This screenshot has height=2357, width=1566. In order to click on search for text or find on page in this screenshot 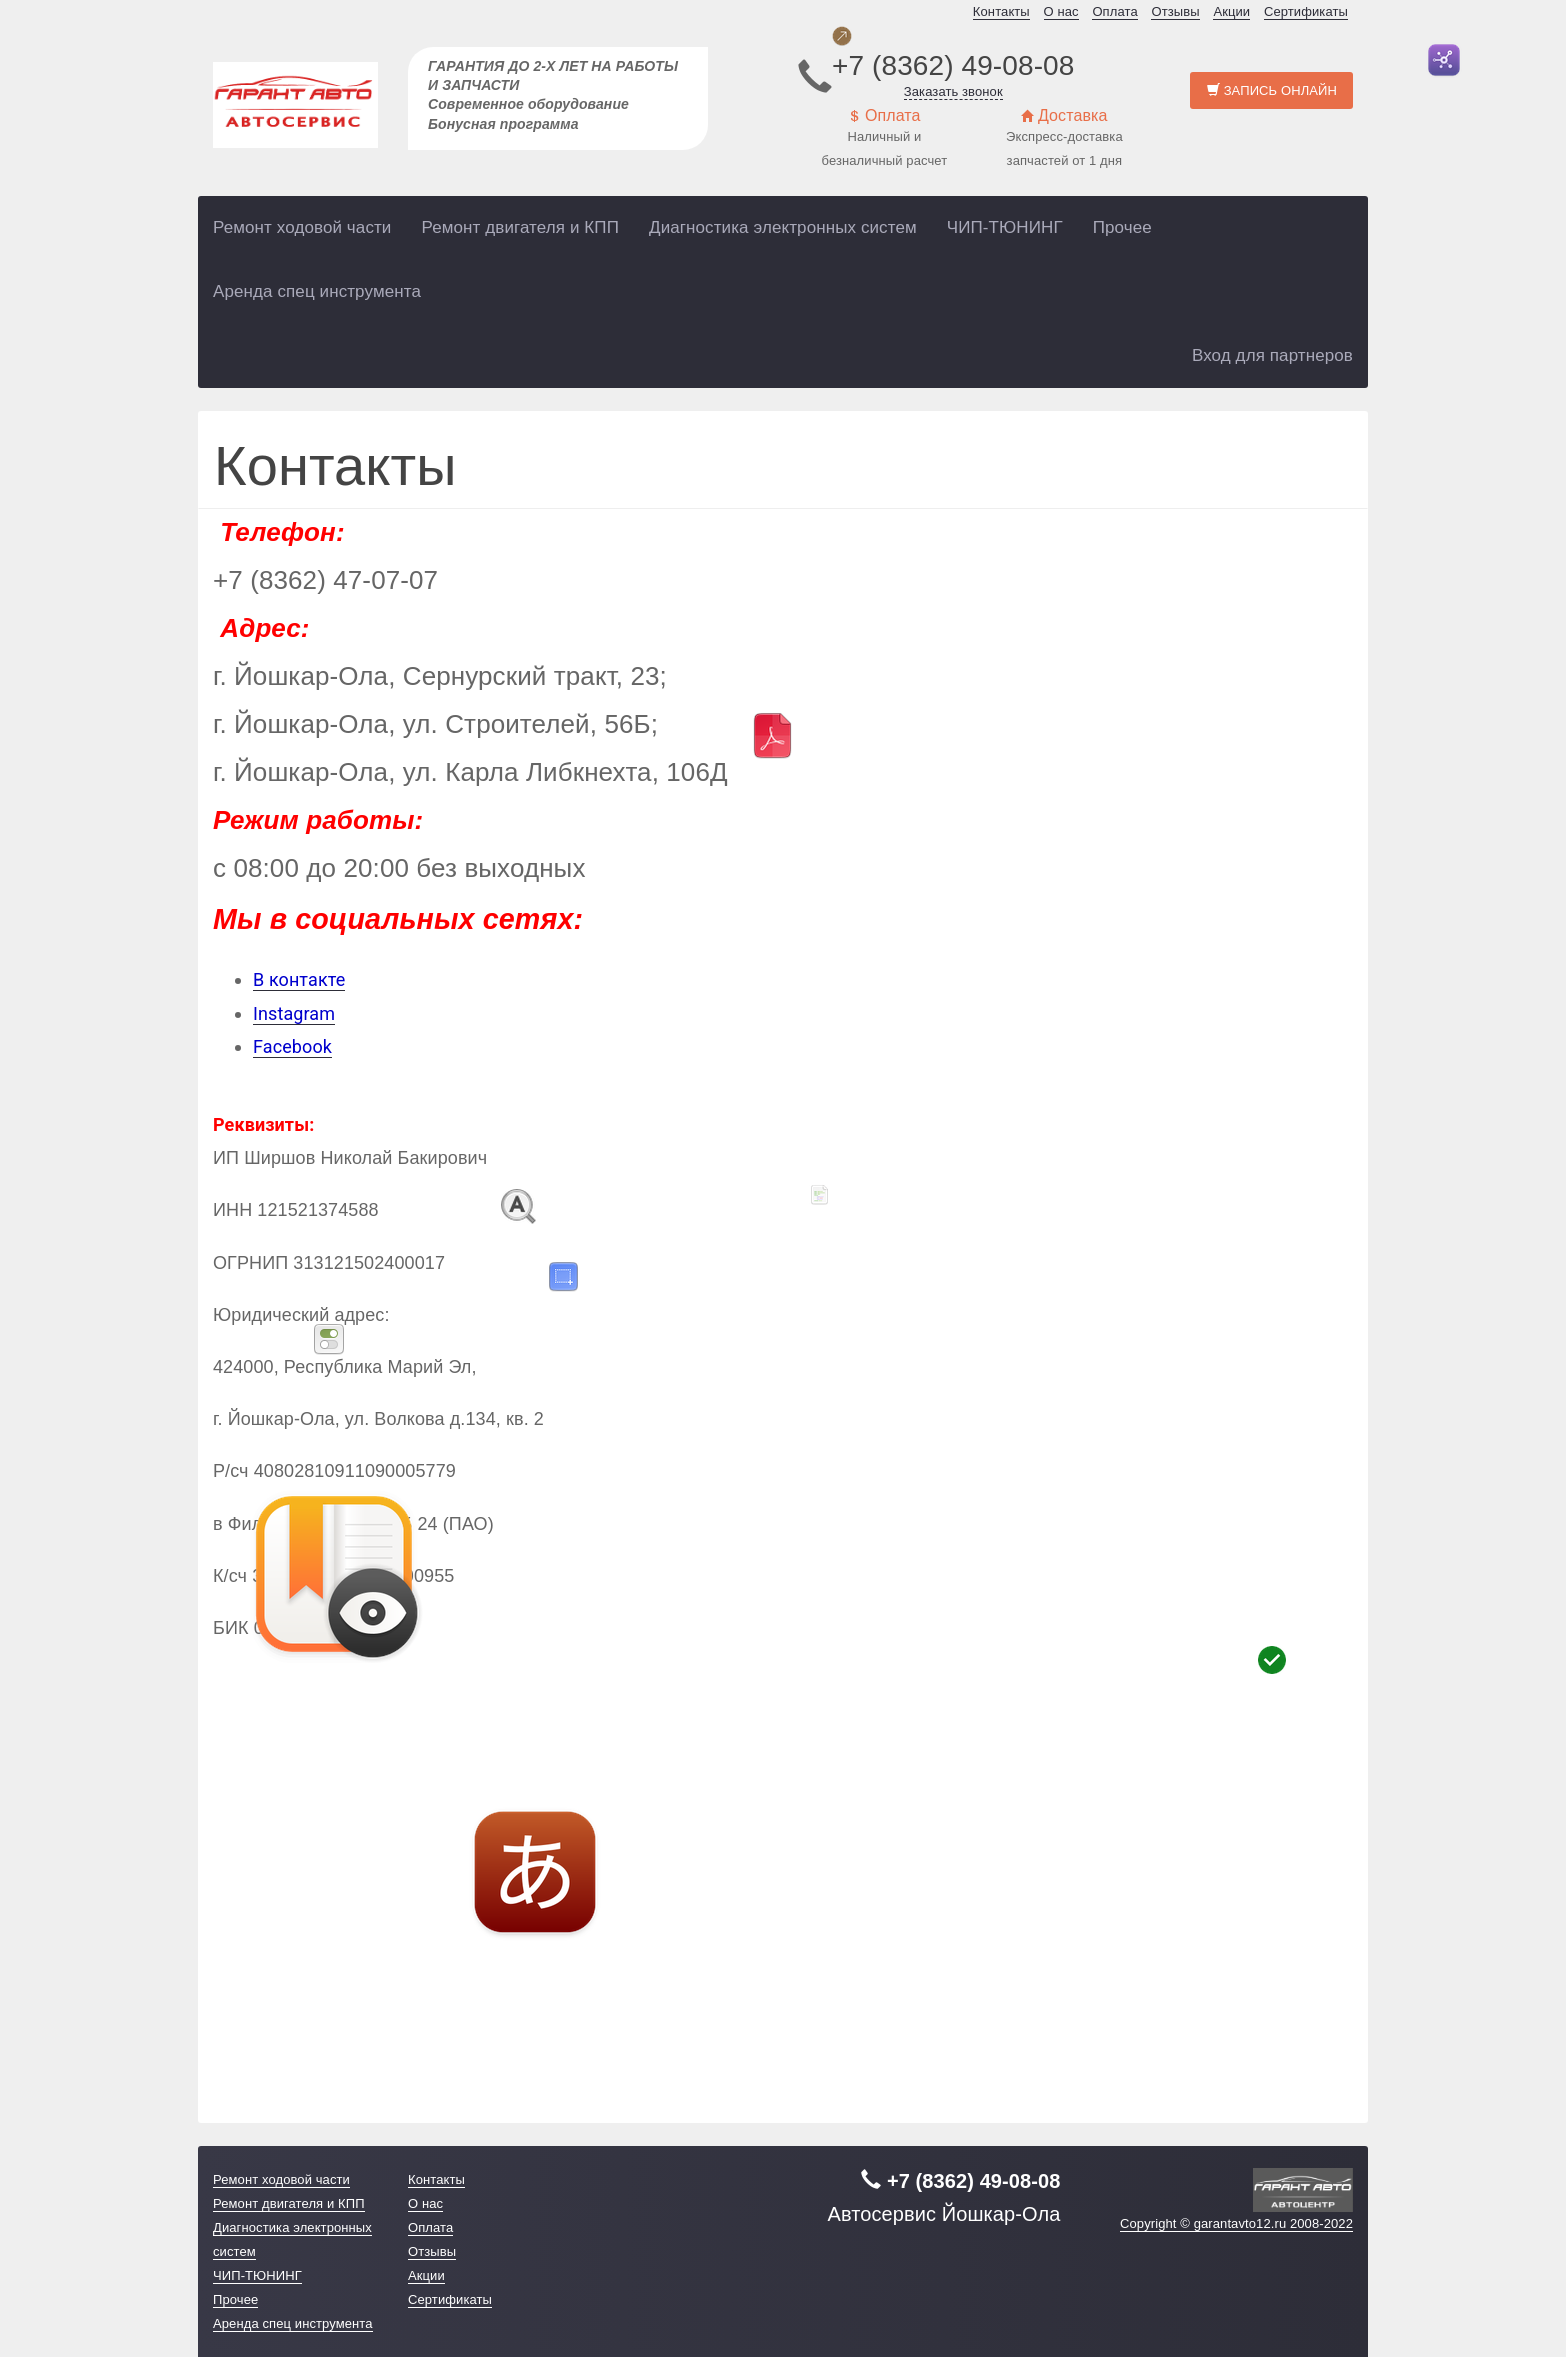, I will do `click(518, 1206)`.